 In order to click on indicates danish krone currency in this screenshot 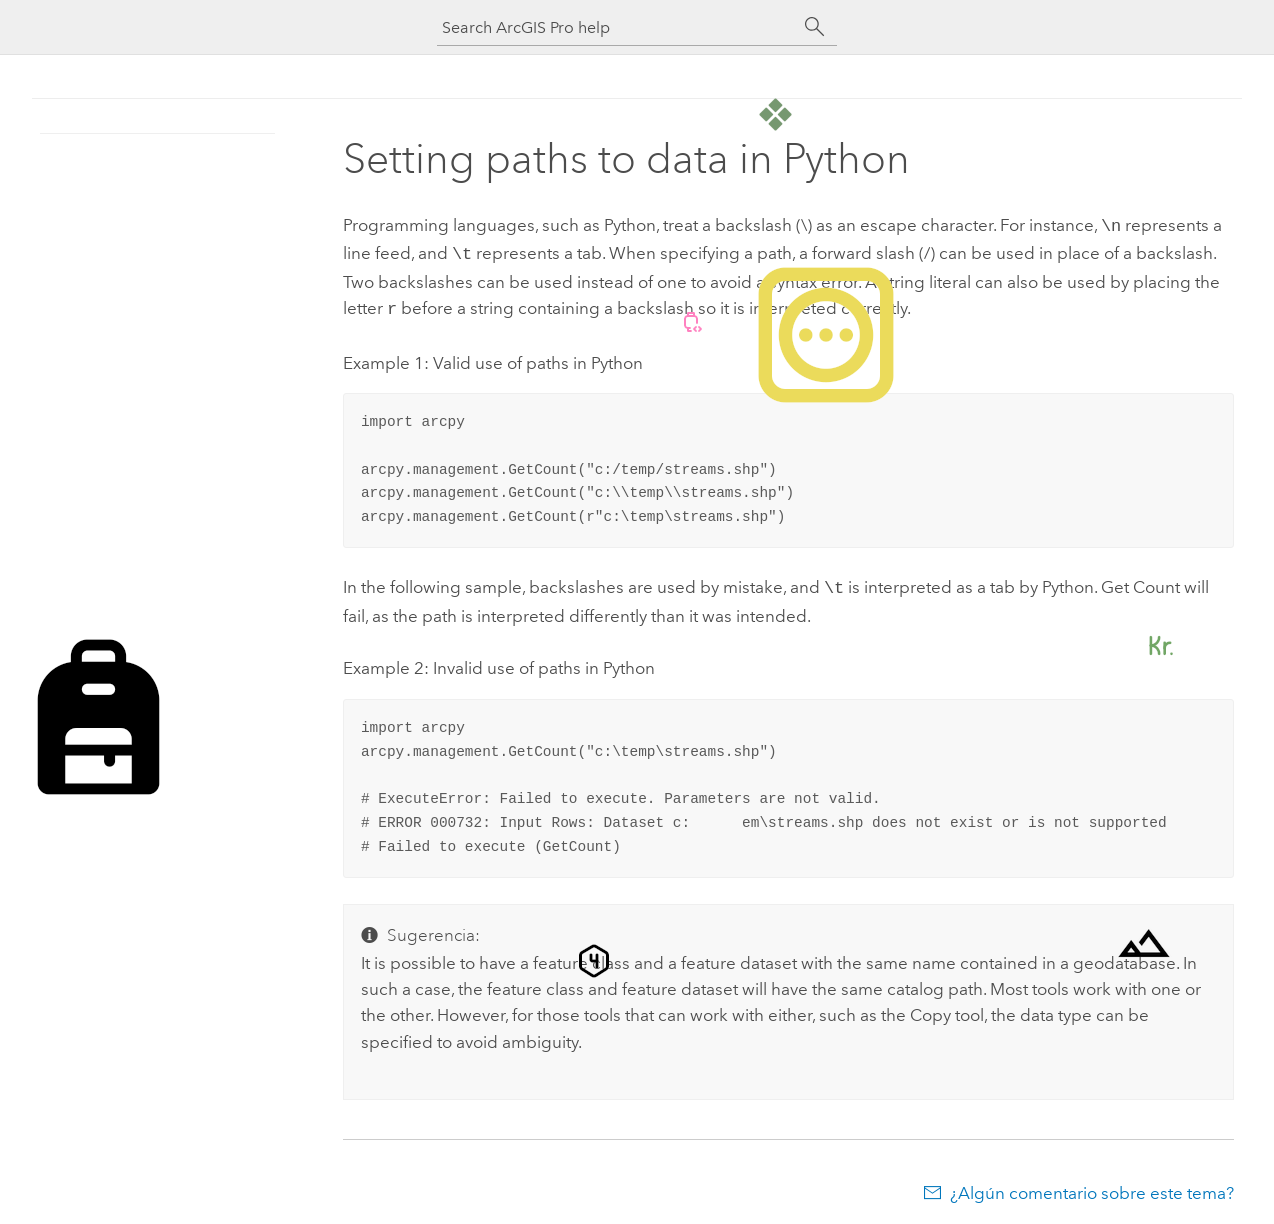, I will do `click(1160, 645)`.